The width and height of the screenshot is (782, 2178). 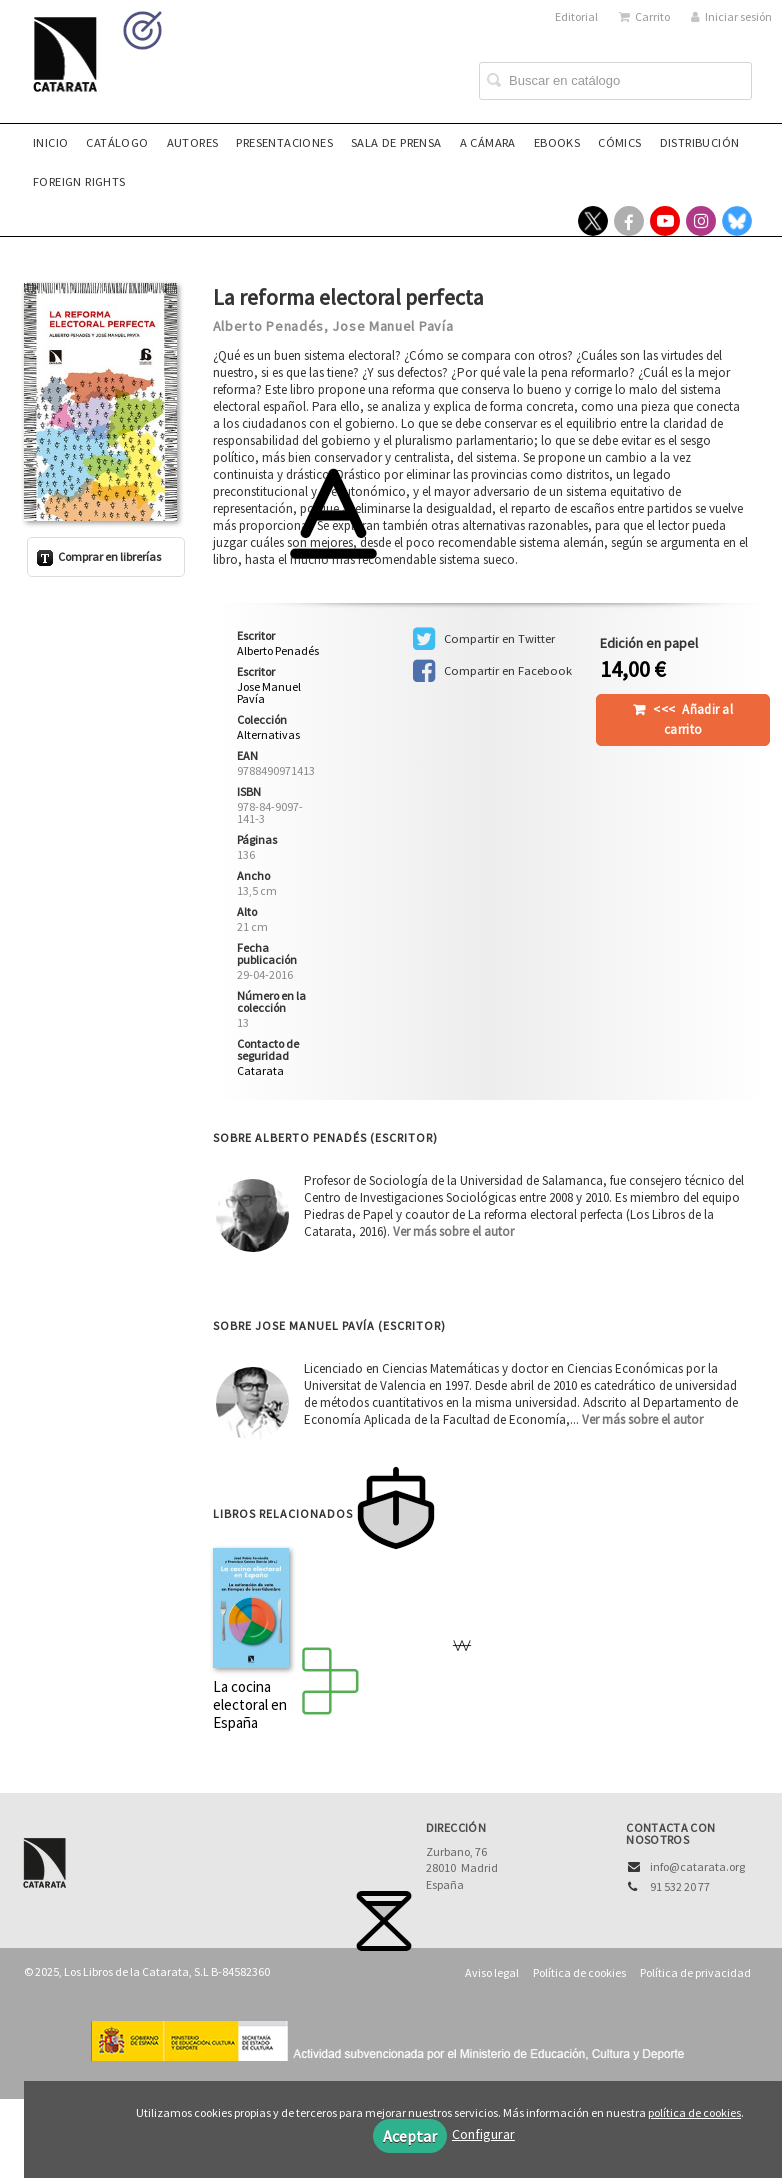 What do you see at coordinates (462, 1645) in the screenshot?
I see `indicates south korean won currency` at bounding box center [462, 1645].